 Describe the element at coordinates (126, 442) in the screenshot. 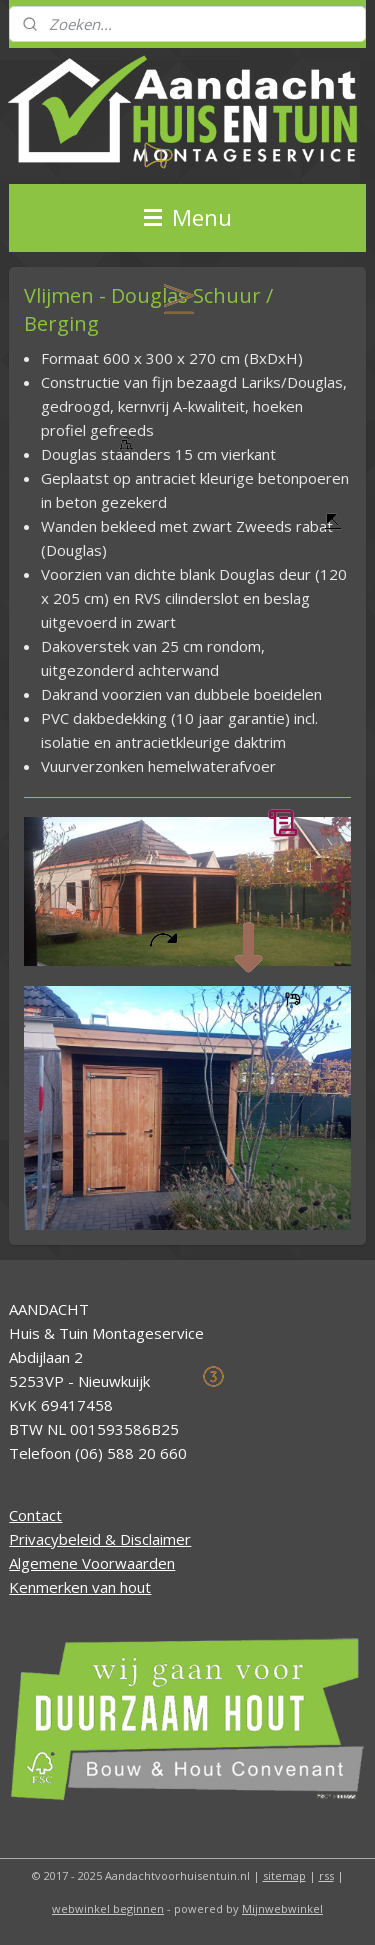

I see `view factory or manufacturing facilities` at that location.